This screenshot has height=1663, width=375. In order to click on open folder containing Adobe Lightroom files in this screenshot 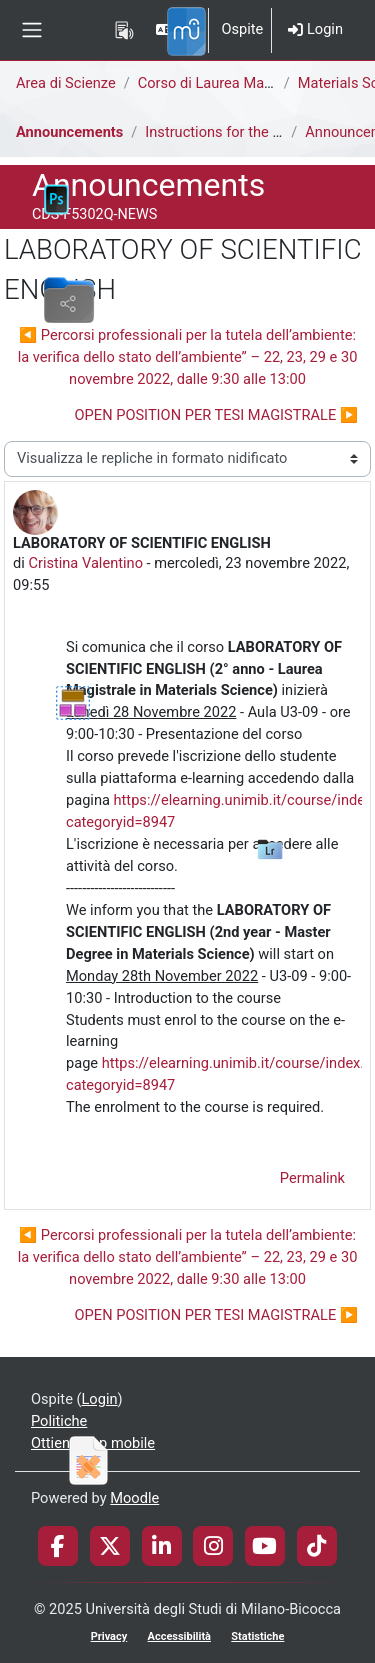, I will do `click(270, 850)`.